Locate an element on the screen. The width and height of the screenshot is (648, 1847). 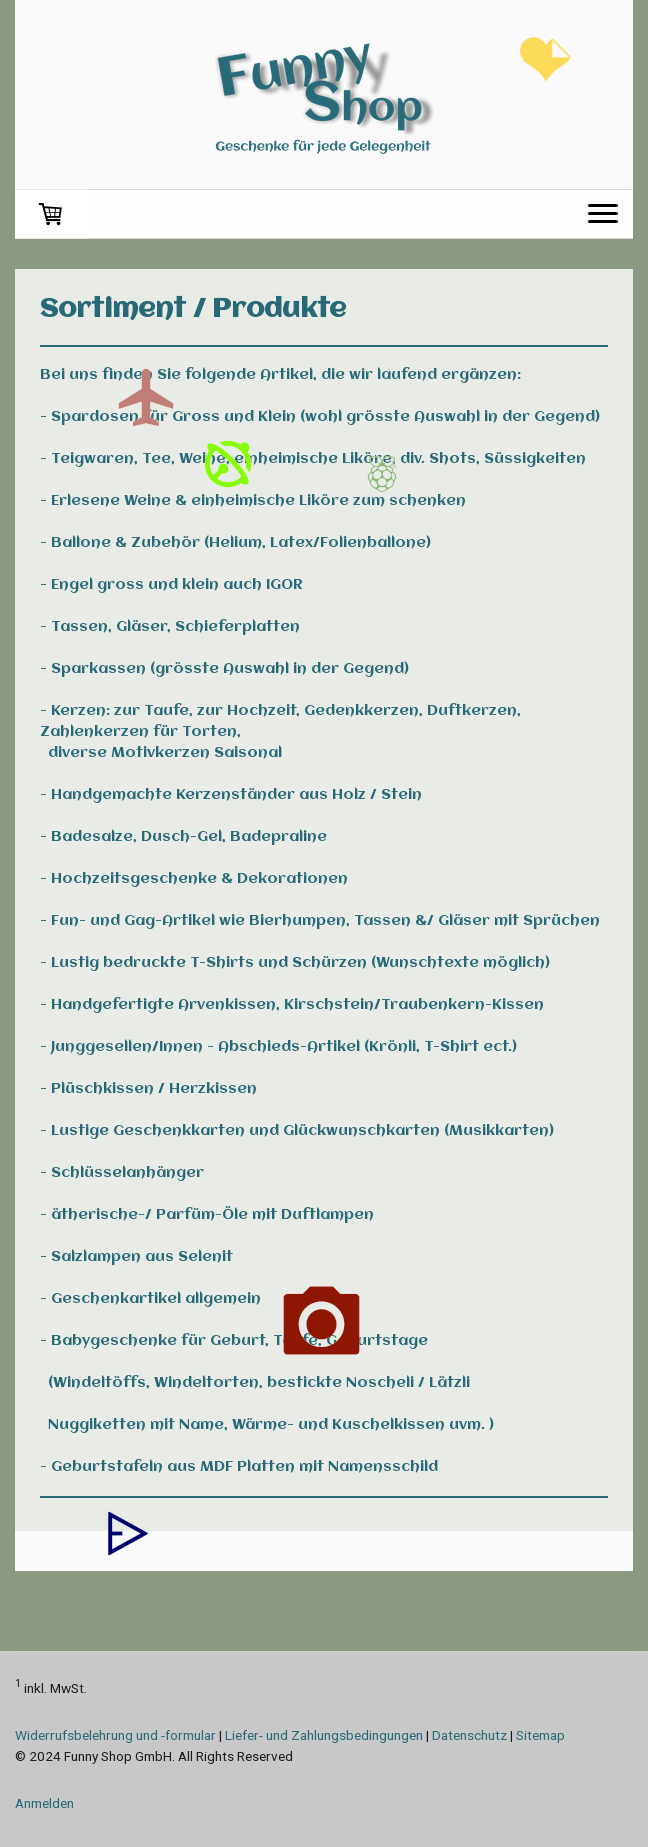
enable airplane mode is located at coordinates (144, 397).